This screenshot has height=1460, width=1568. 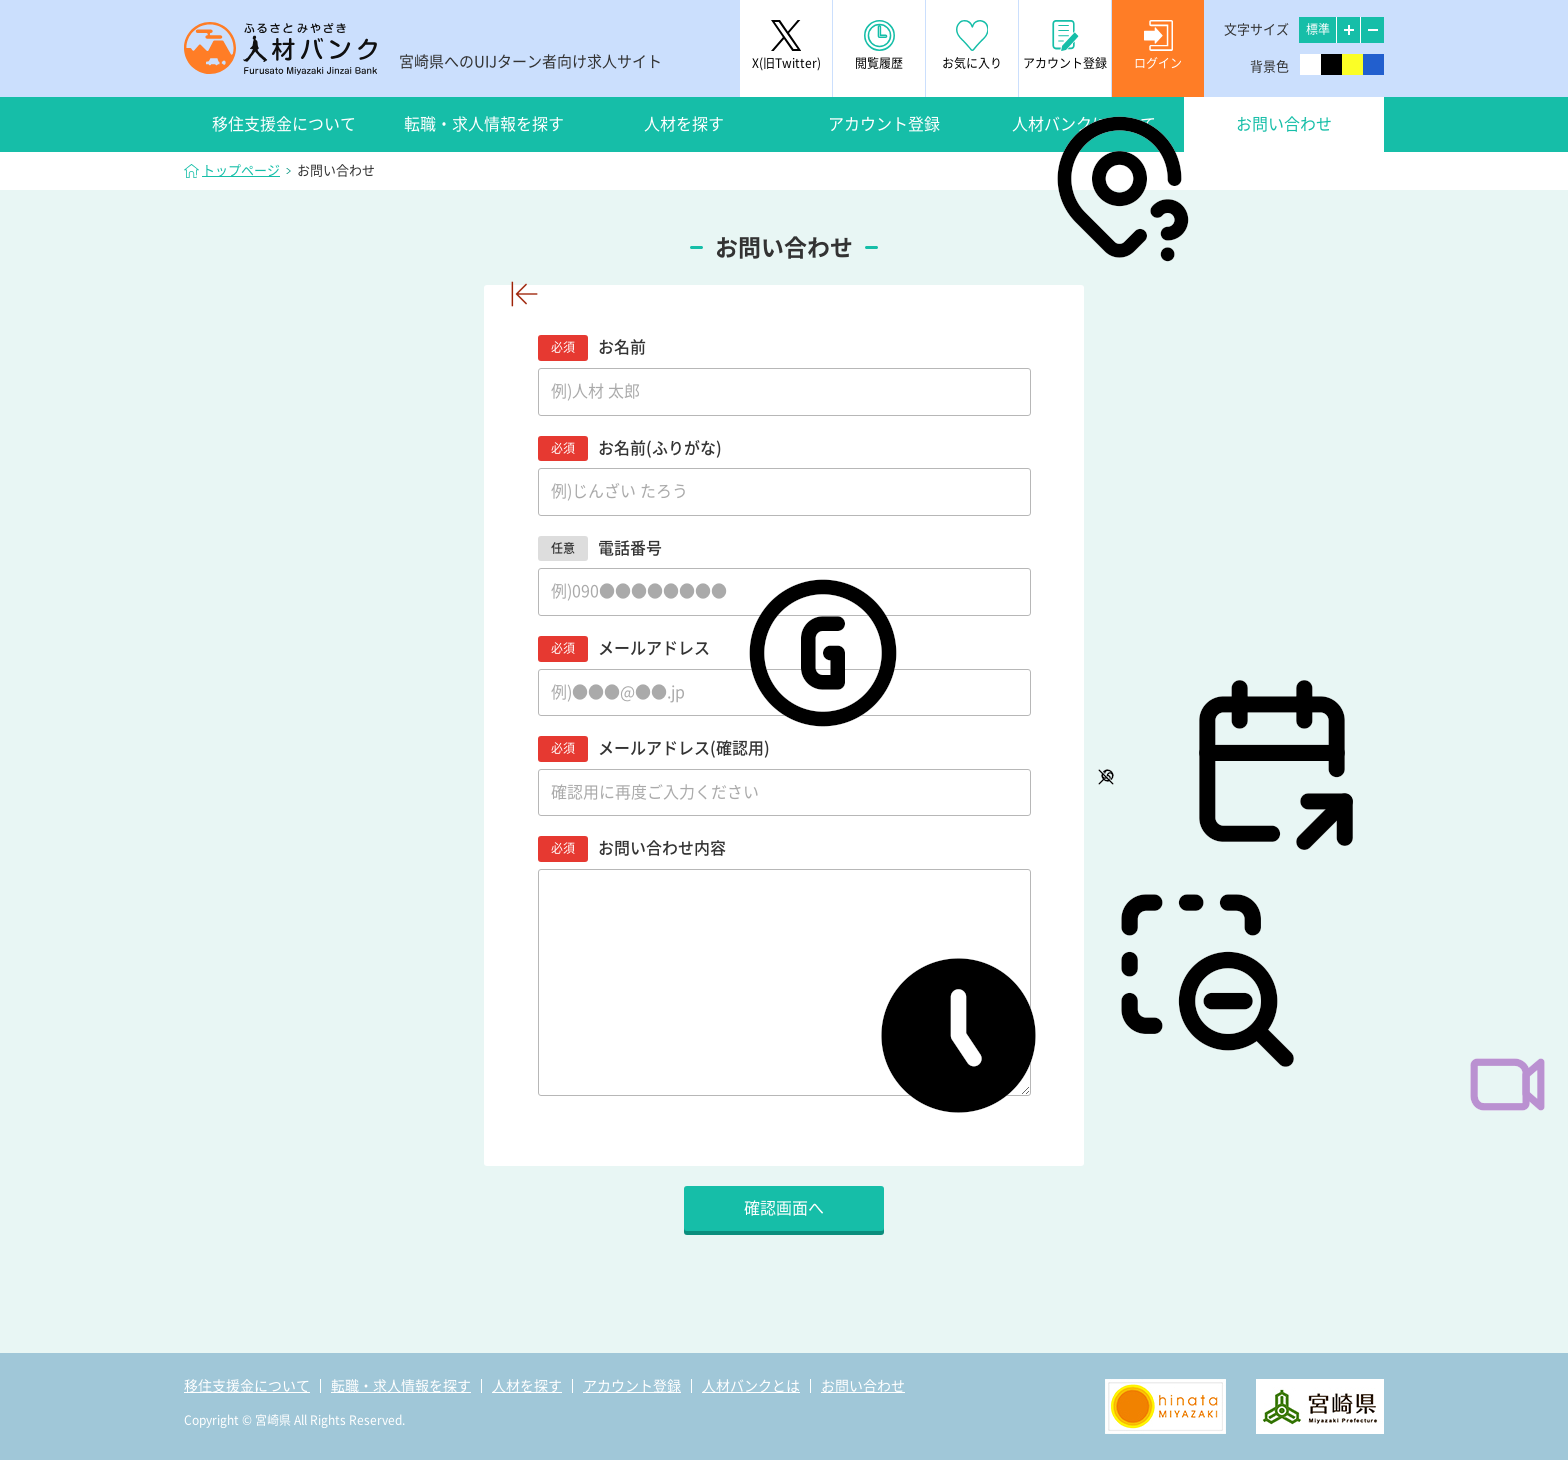 What do you see at coordinates (1507, 1084) in the screenshot?
I see `start or join a Zoom meeting` at bounding box center [1507, 1084].